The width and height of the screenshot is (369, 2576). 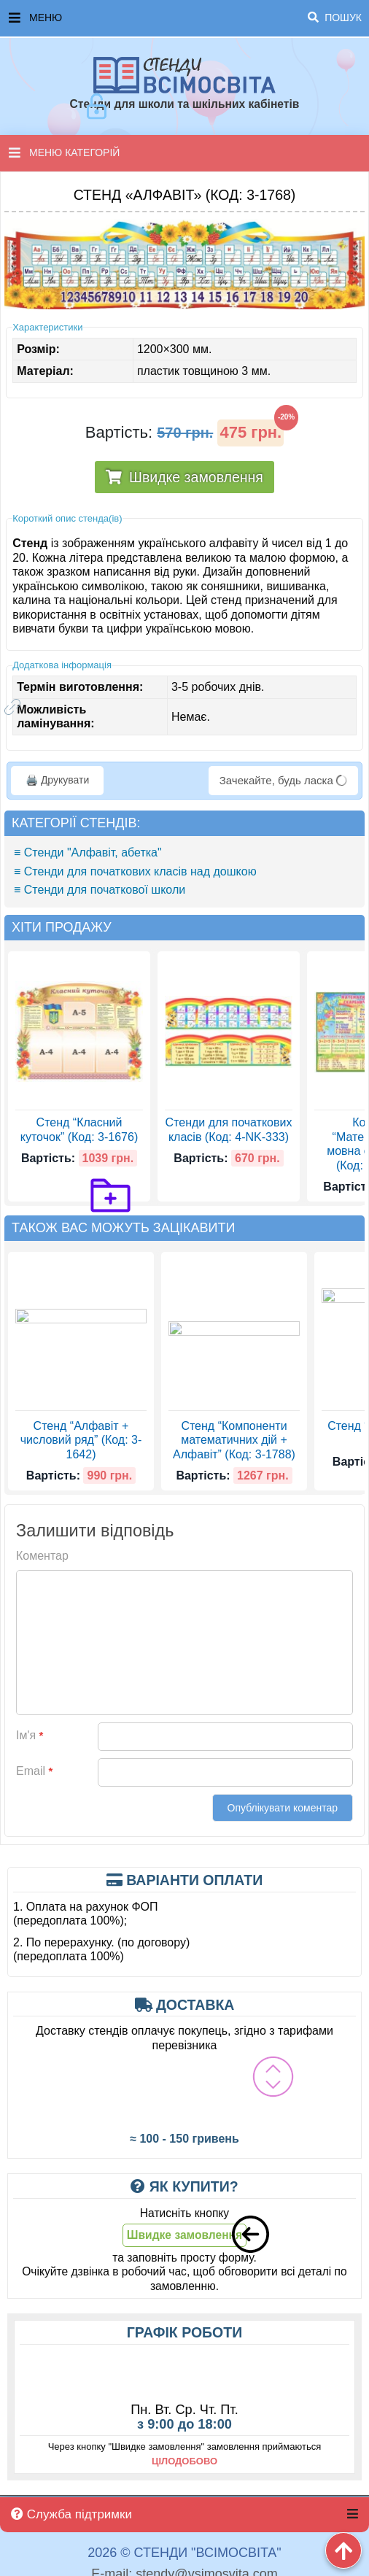 I want to click on create a new folder, so click(x=110, y=1195).